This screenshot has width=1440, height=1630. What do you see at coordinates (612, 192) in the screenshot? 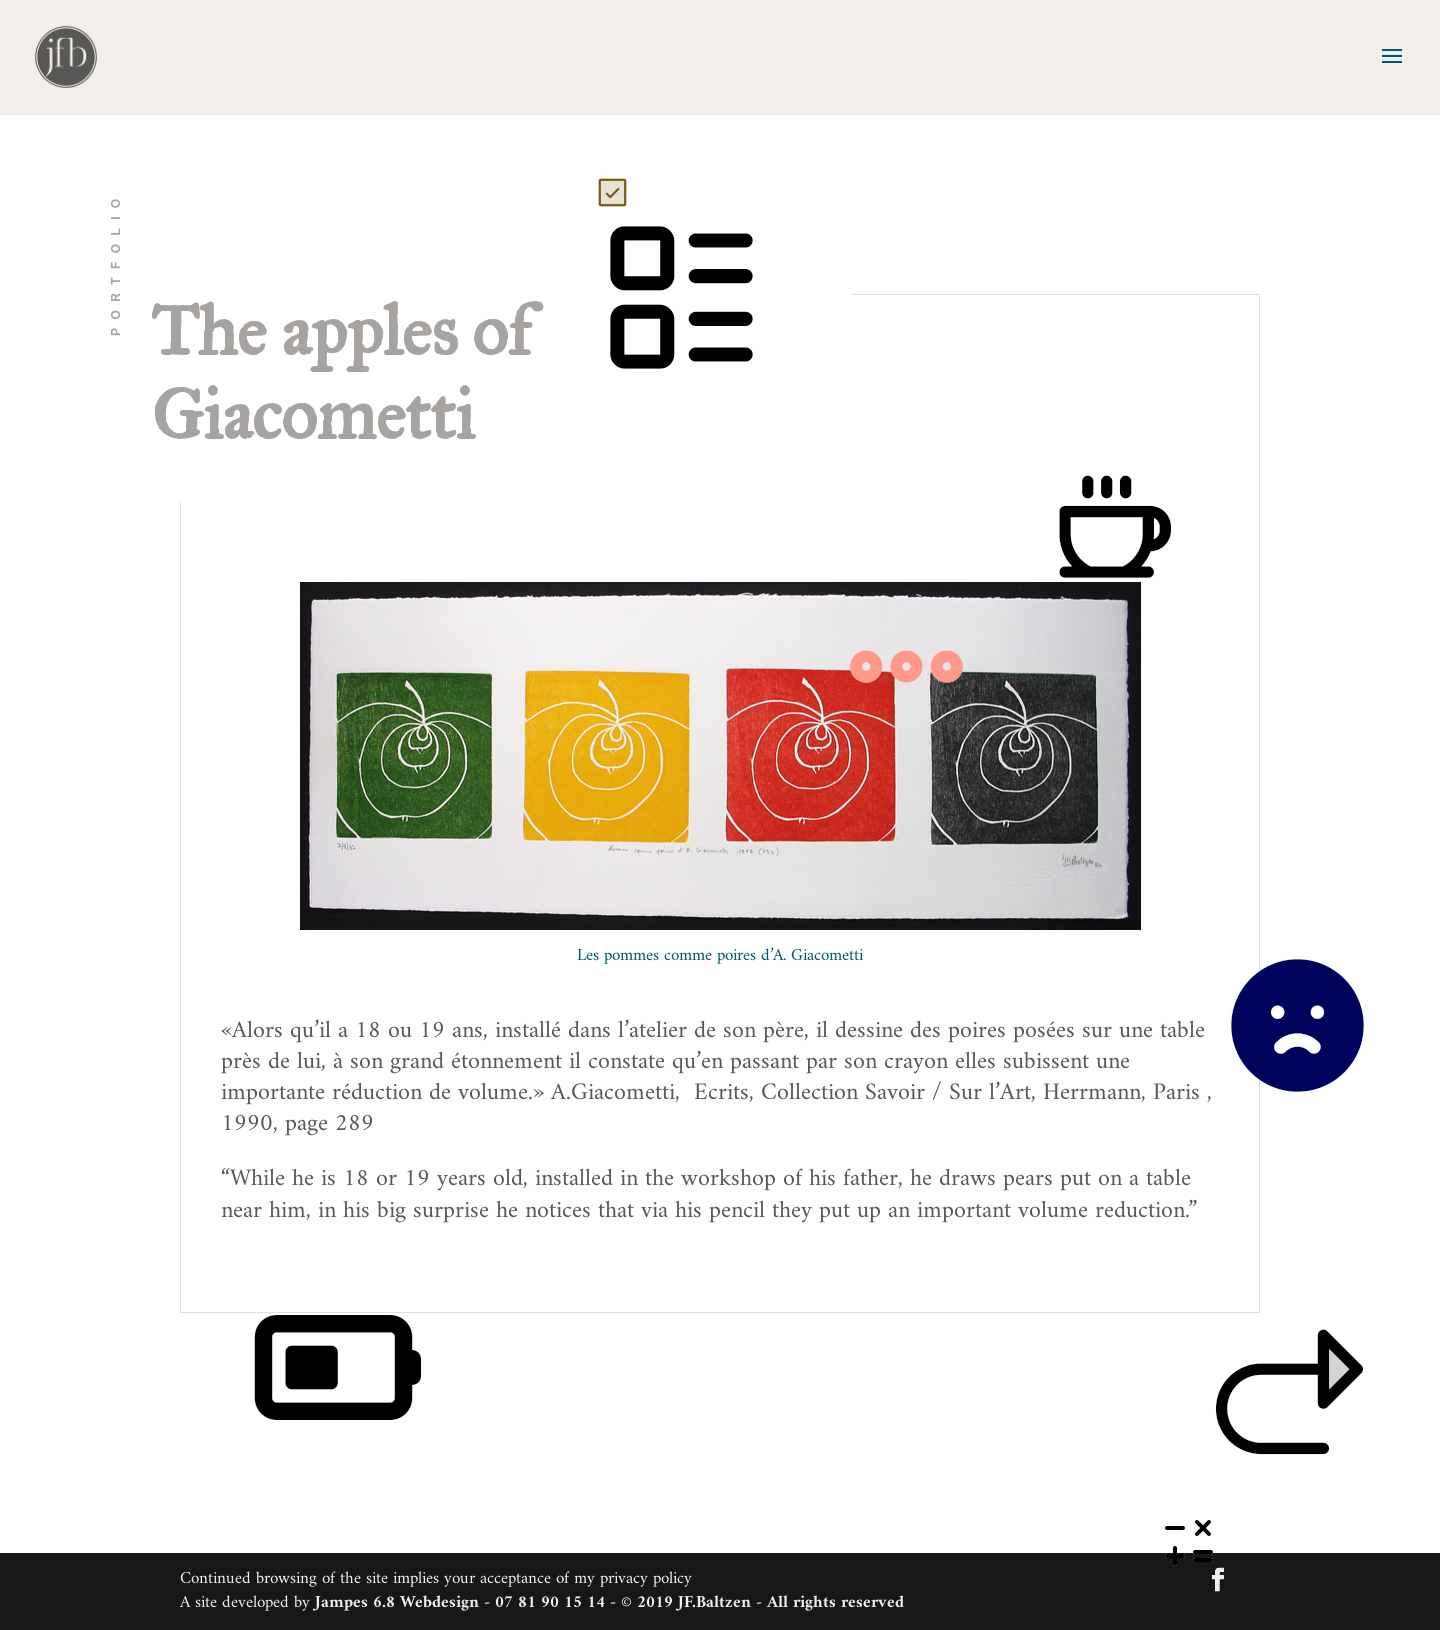
I see `mark task as complete` at bounding box center [612, 192].